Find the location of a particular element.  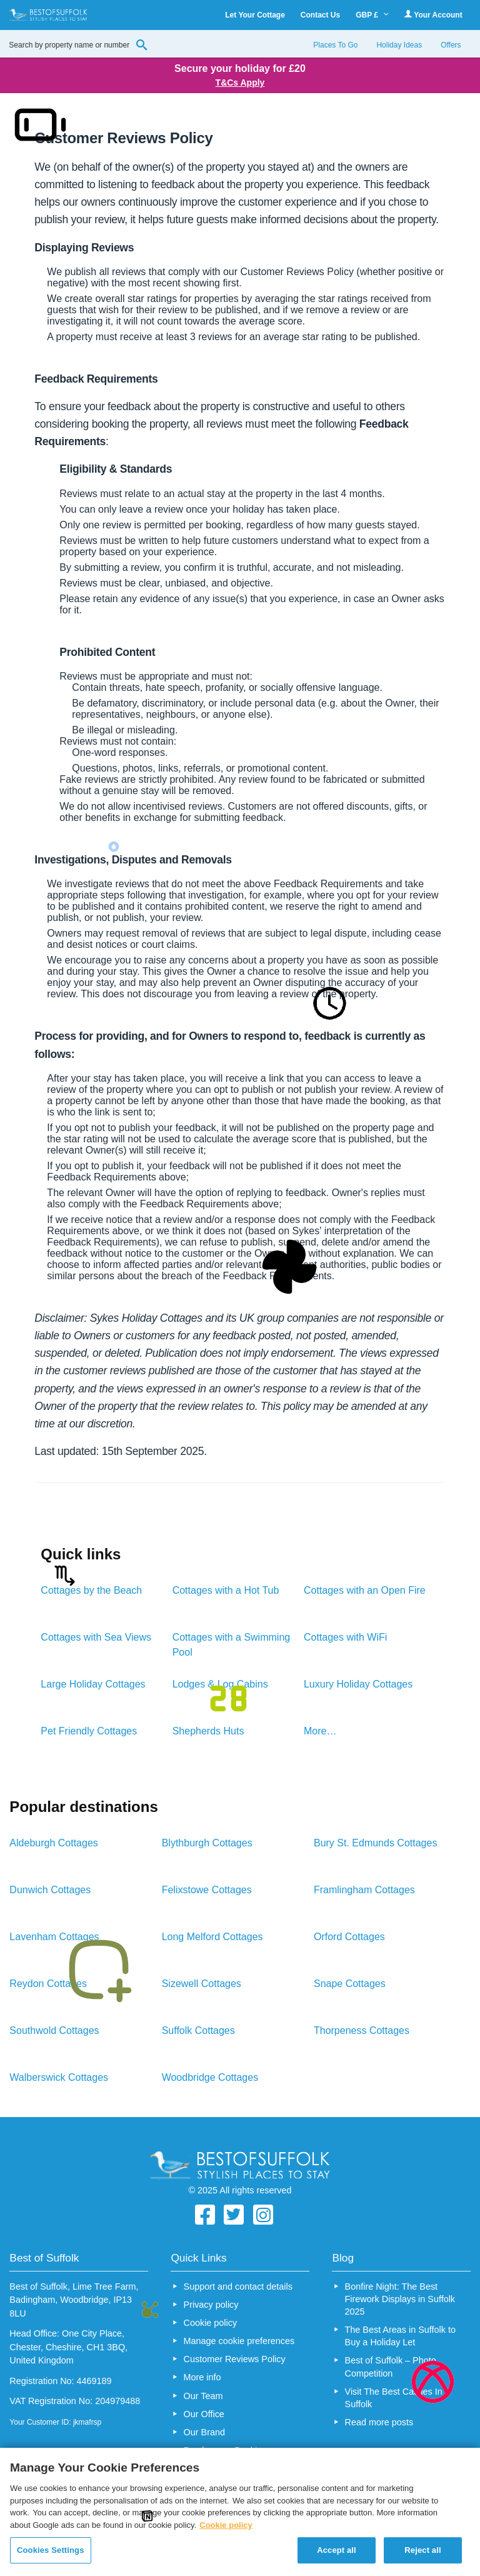

indicates scorpio zodiac sign is located at coordinates (64, 1574).